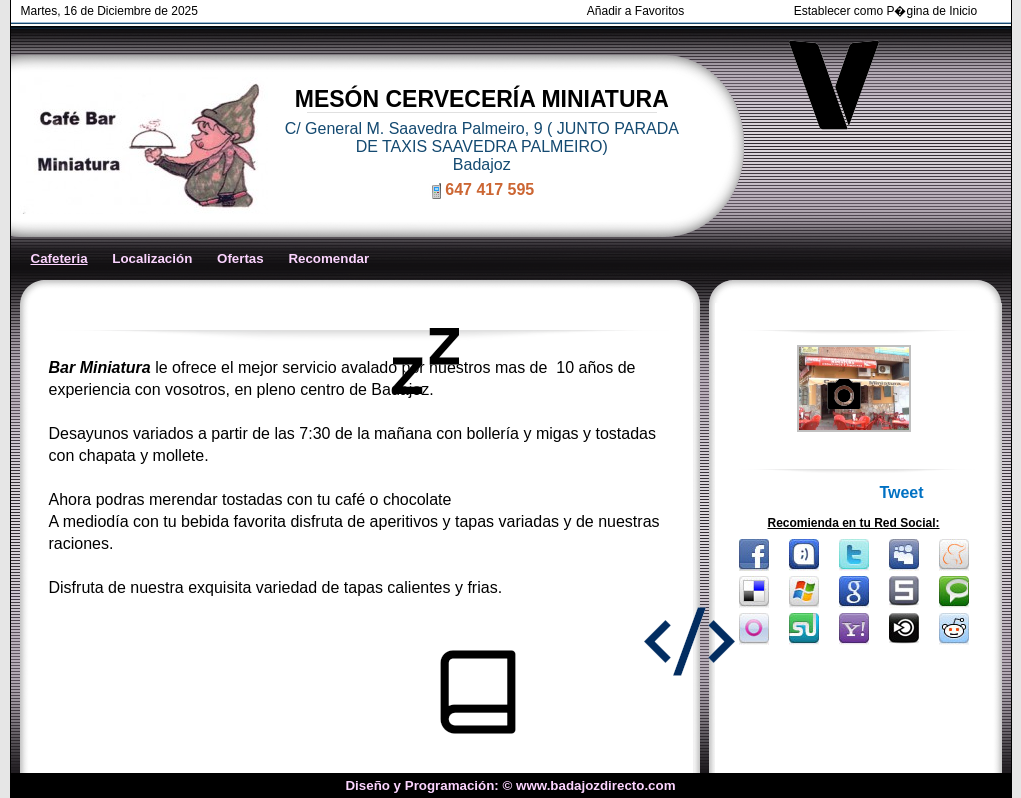  What do you see at coordinates (426, 361) in the screenshot?
I see `indicates sleep or rest mode` at bounding box center [426, 361].